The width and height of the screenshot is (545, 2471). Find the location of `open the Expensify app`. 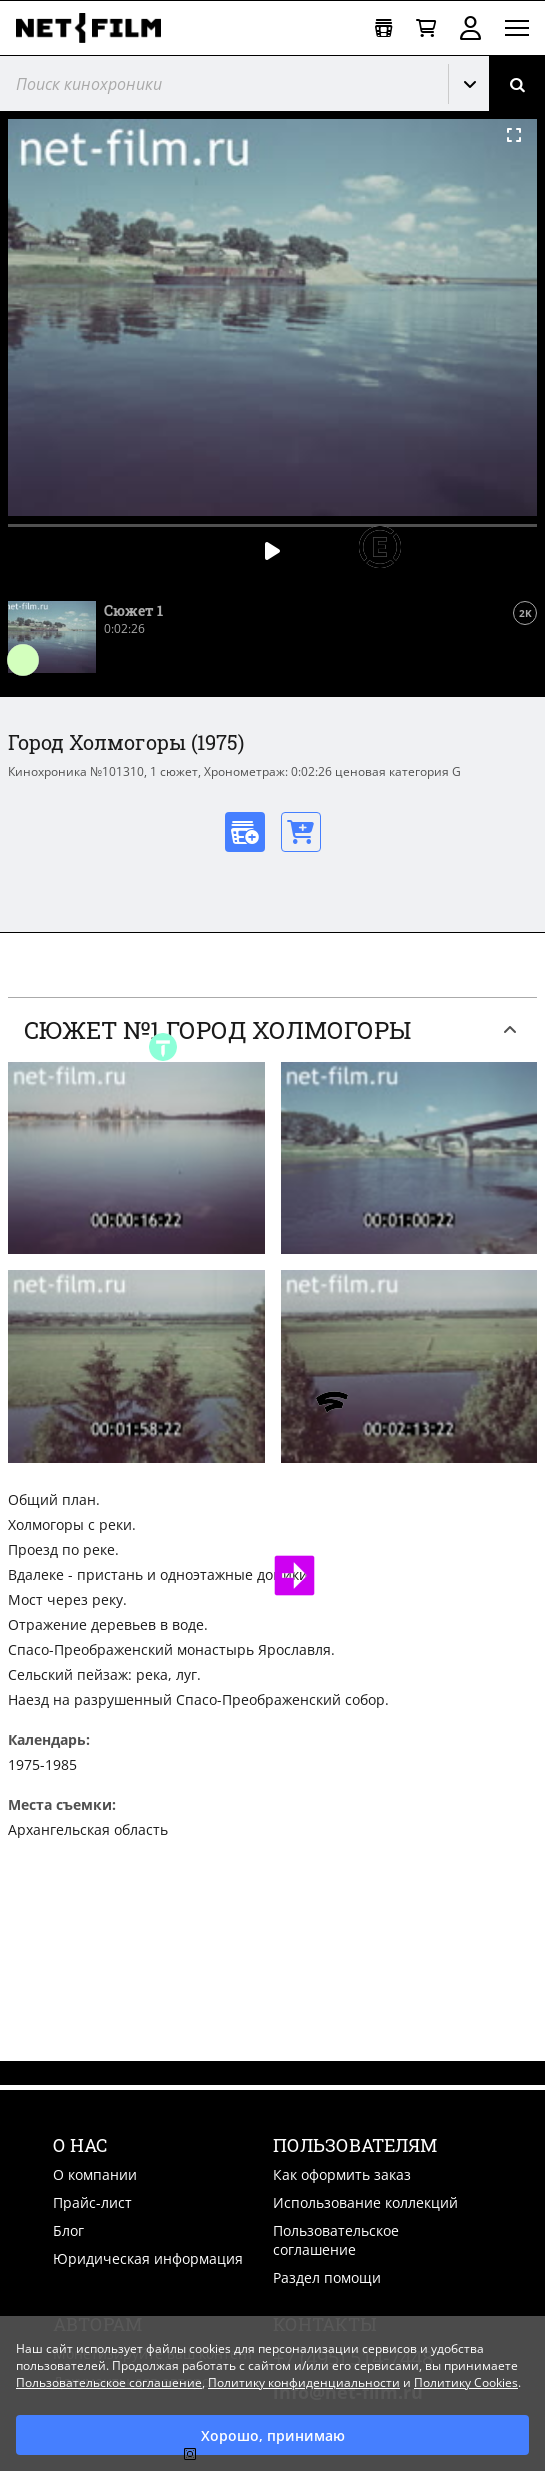

open the Expensify app is located at coordinates (380, 547).